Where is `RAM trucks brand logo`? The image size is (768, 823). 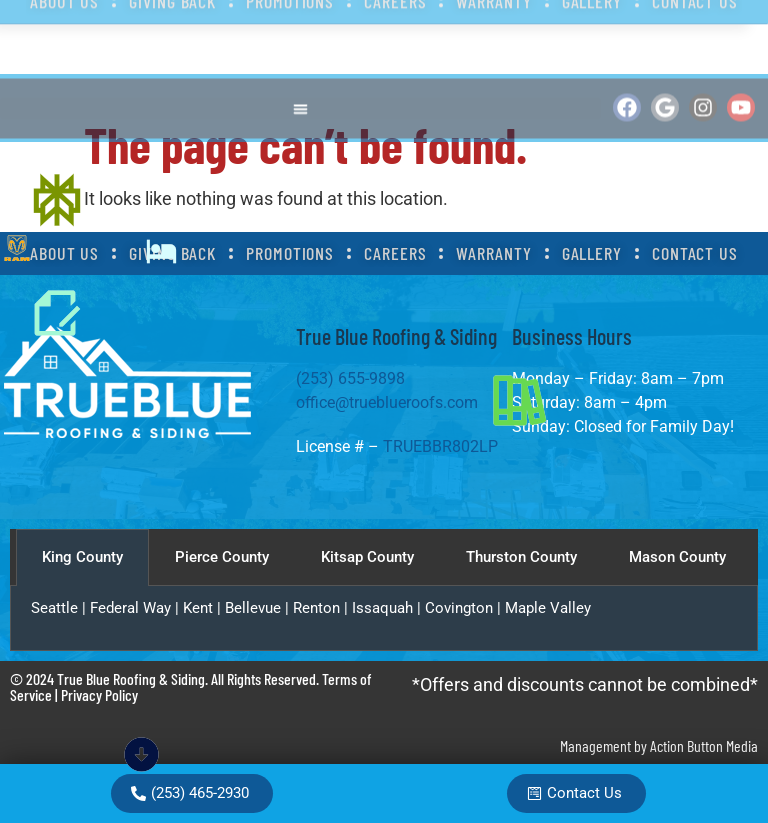
RAM trucks brand logo is located at coordinates (17, 248).